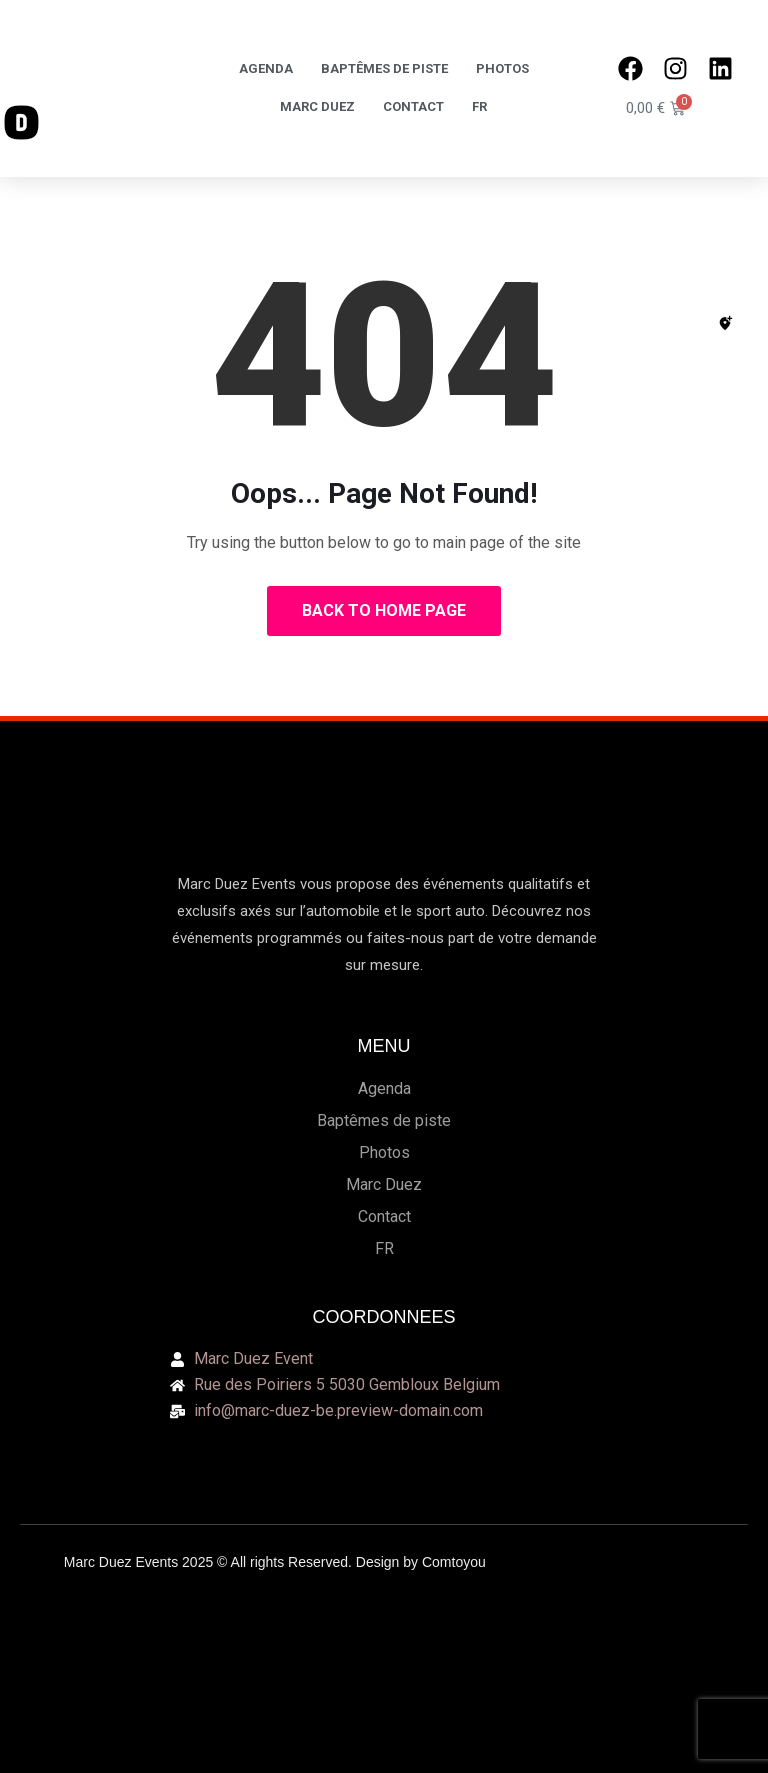  Describe the element at coordinates (725, 323) in the screenshot. I see `add a new location pin to the map` at that location.